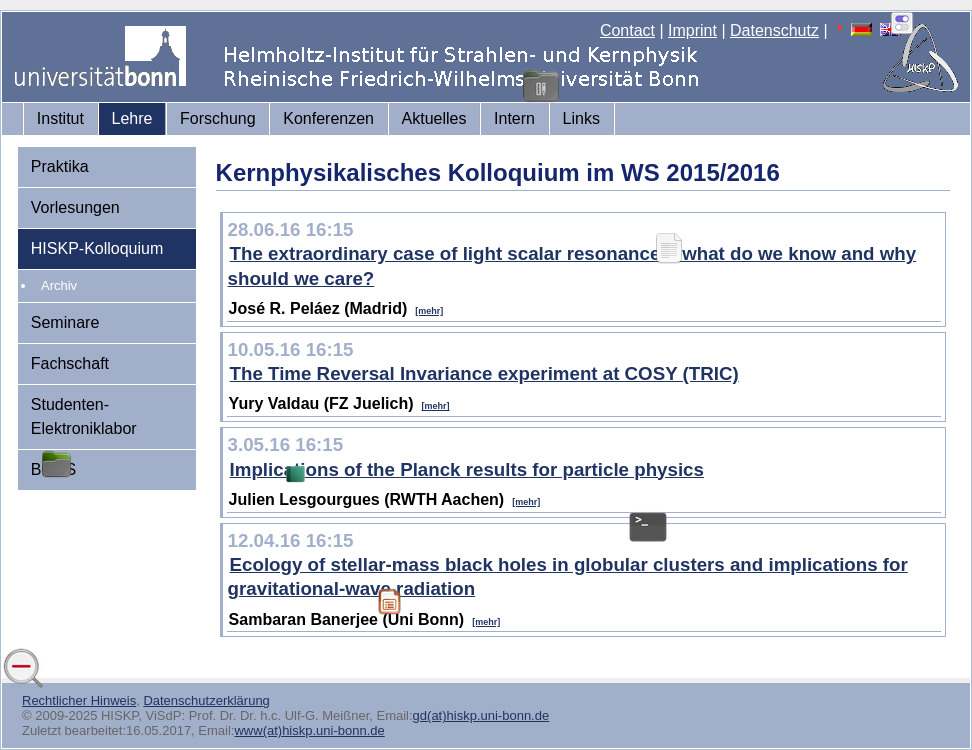 This screenshot has width=972, height=750. What do you see at coordinates (648, 527) in the screenshot?
I see `open the terminal application` at bounding box center [648, 527].